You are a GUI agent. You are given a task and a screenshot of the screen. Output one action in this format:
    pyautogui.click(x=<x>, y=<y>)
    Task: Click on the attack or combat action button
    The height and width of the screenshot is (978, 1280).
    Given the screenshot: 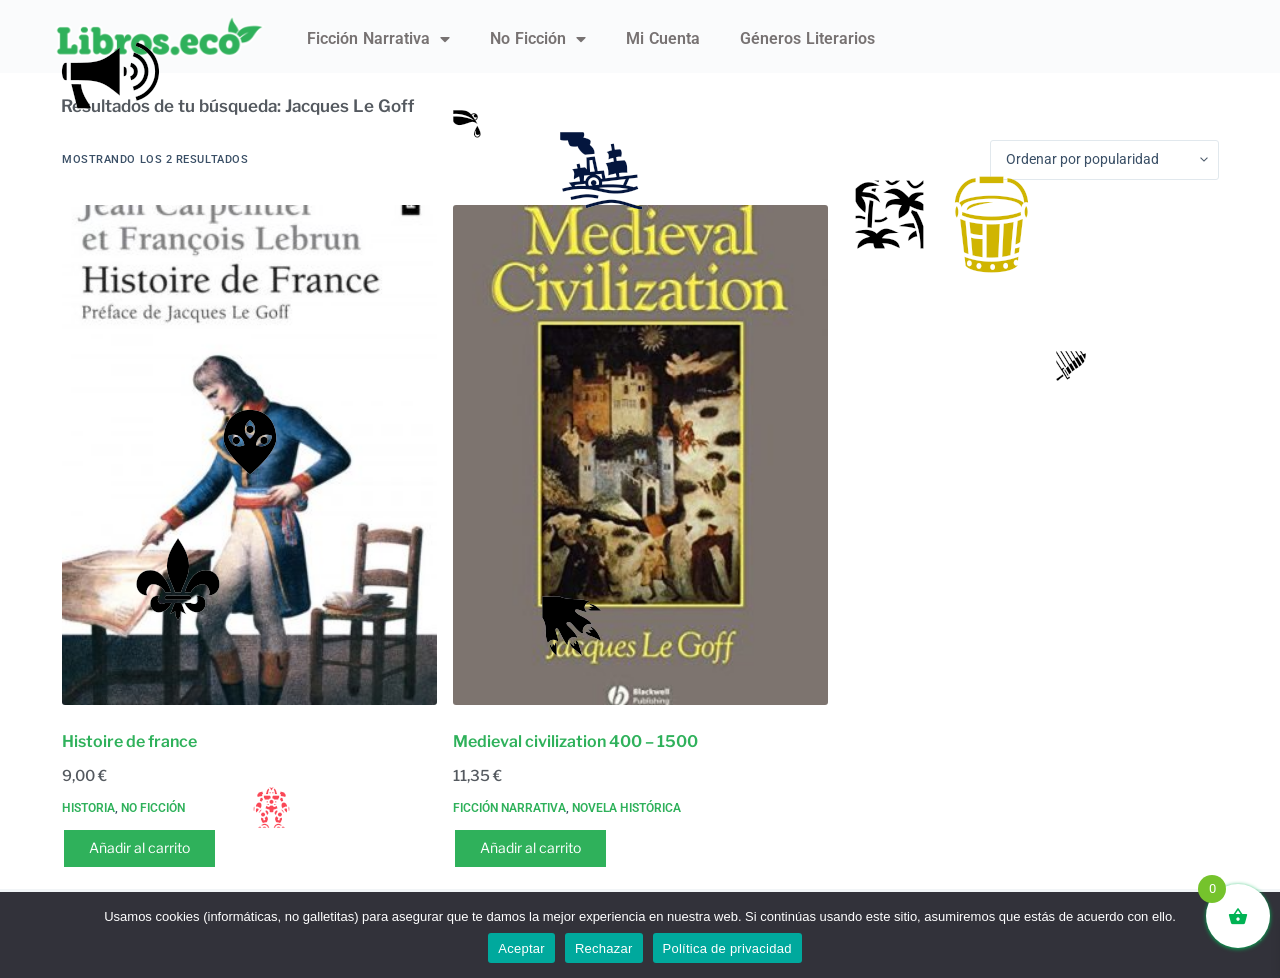 What is the action you would take?
    pyautogui.click(x=1071, y=366)
    